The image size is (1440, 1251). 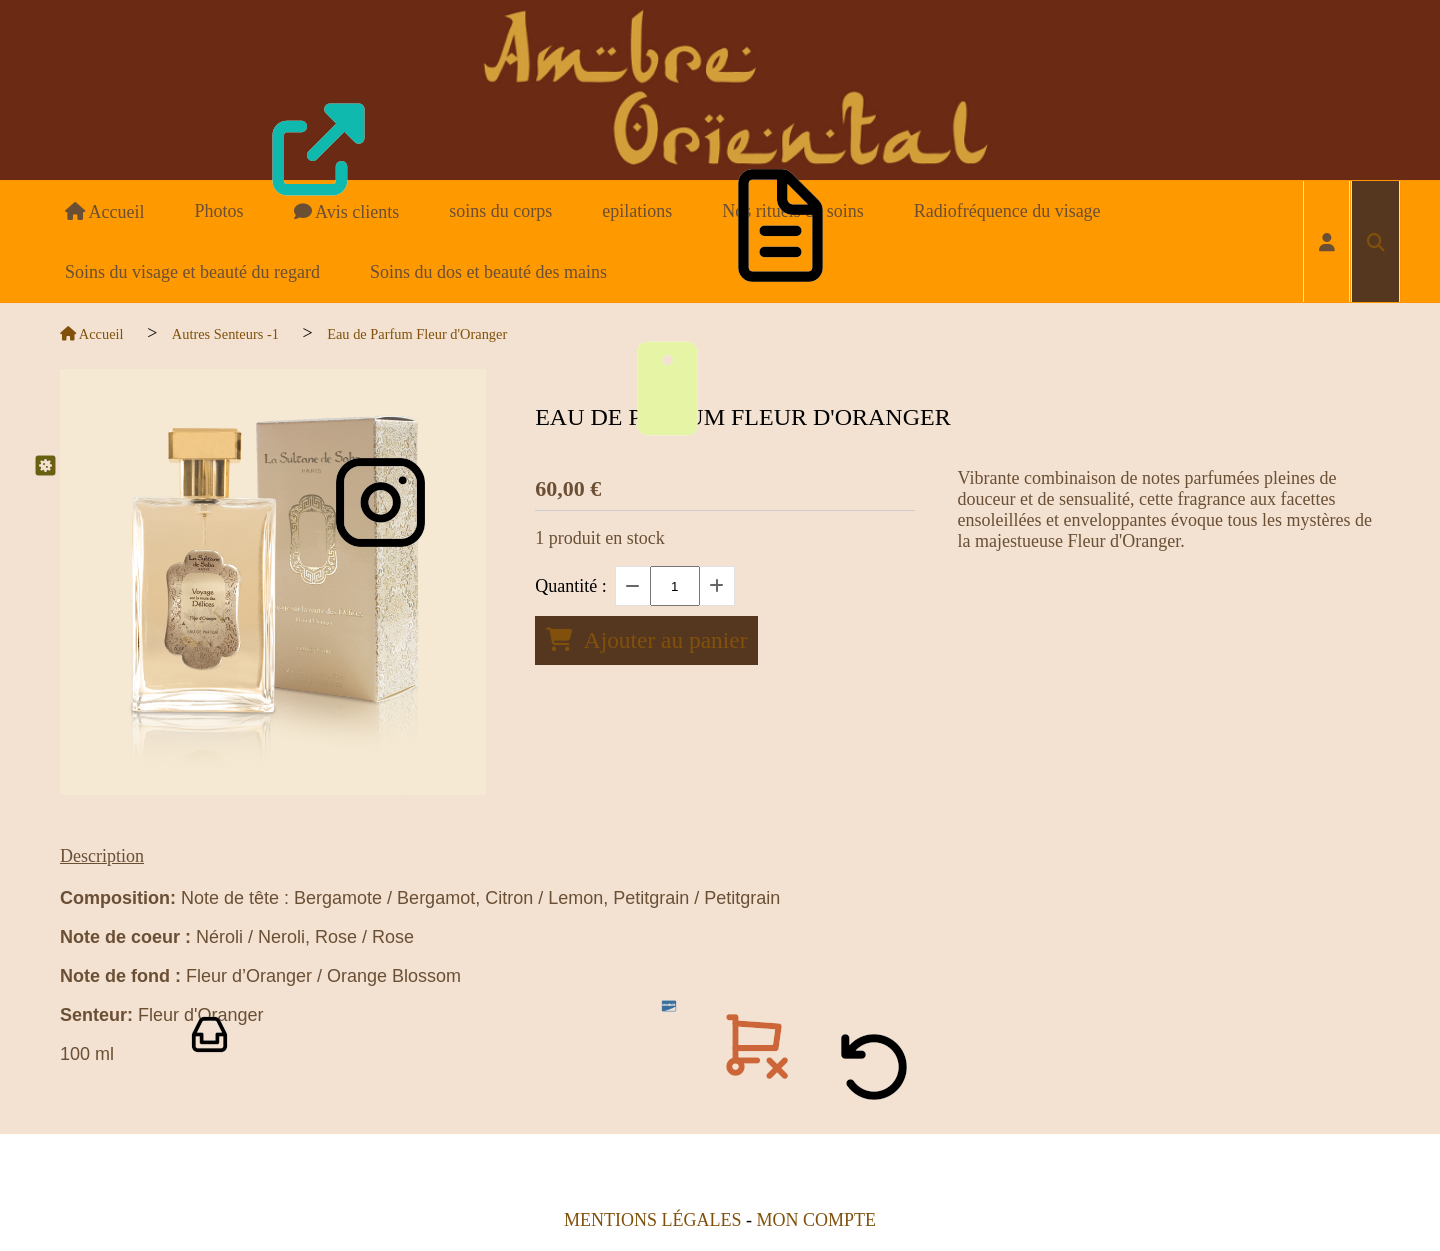 I want to click on view your inbox, so click(x=209, y=1034).